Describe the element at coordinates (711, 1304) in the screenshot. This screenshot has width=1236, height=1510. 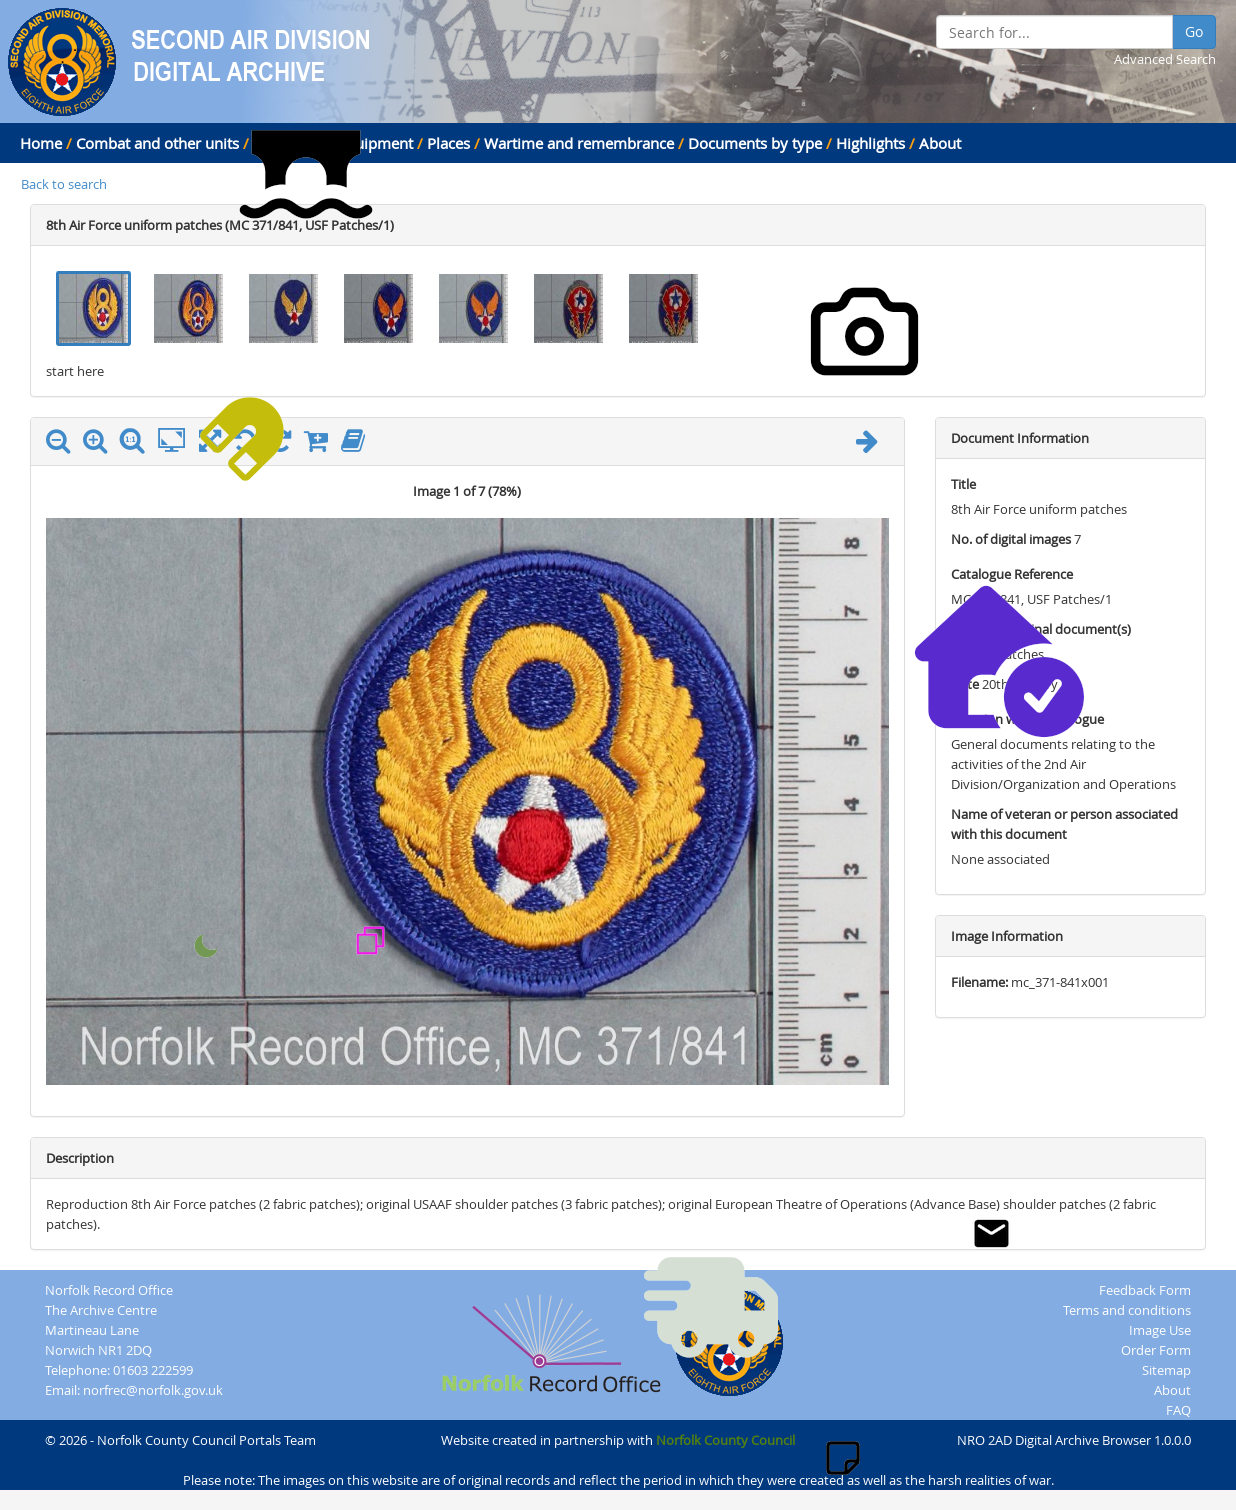
I see `indicates express or fast shipping` at that location.